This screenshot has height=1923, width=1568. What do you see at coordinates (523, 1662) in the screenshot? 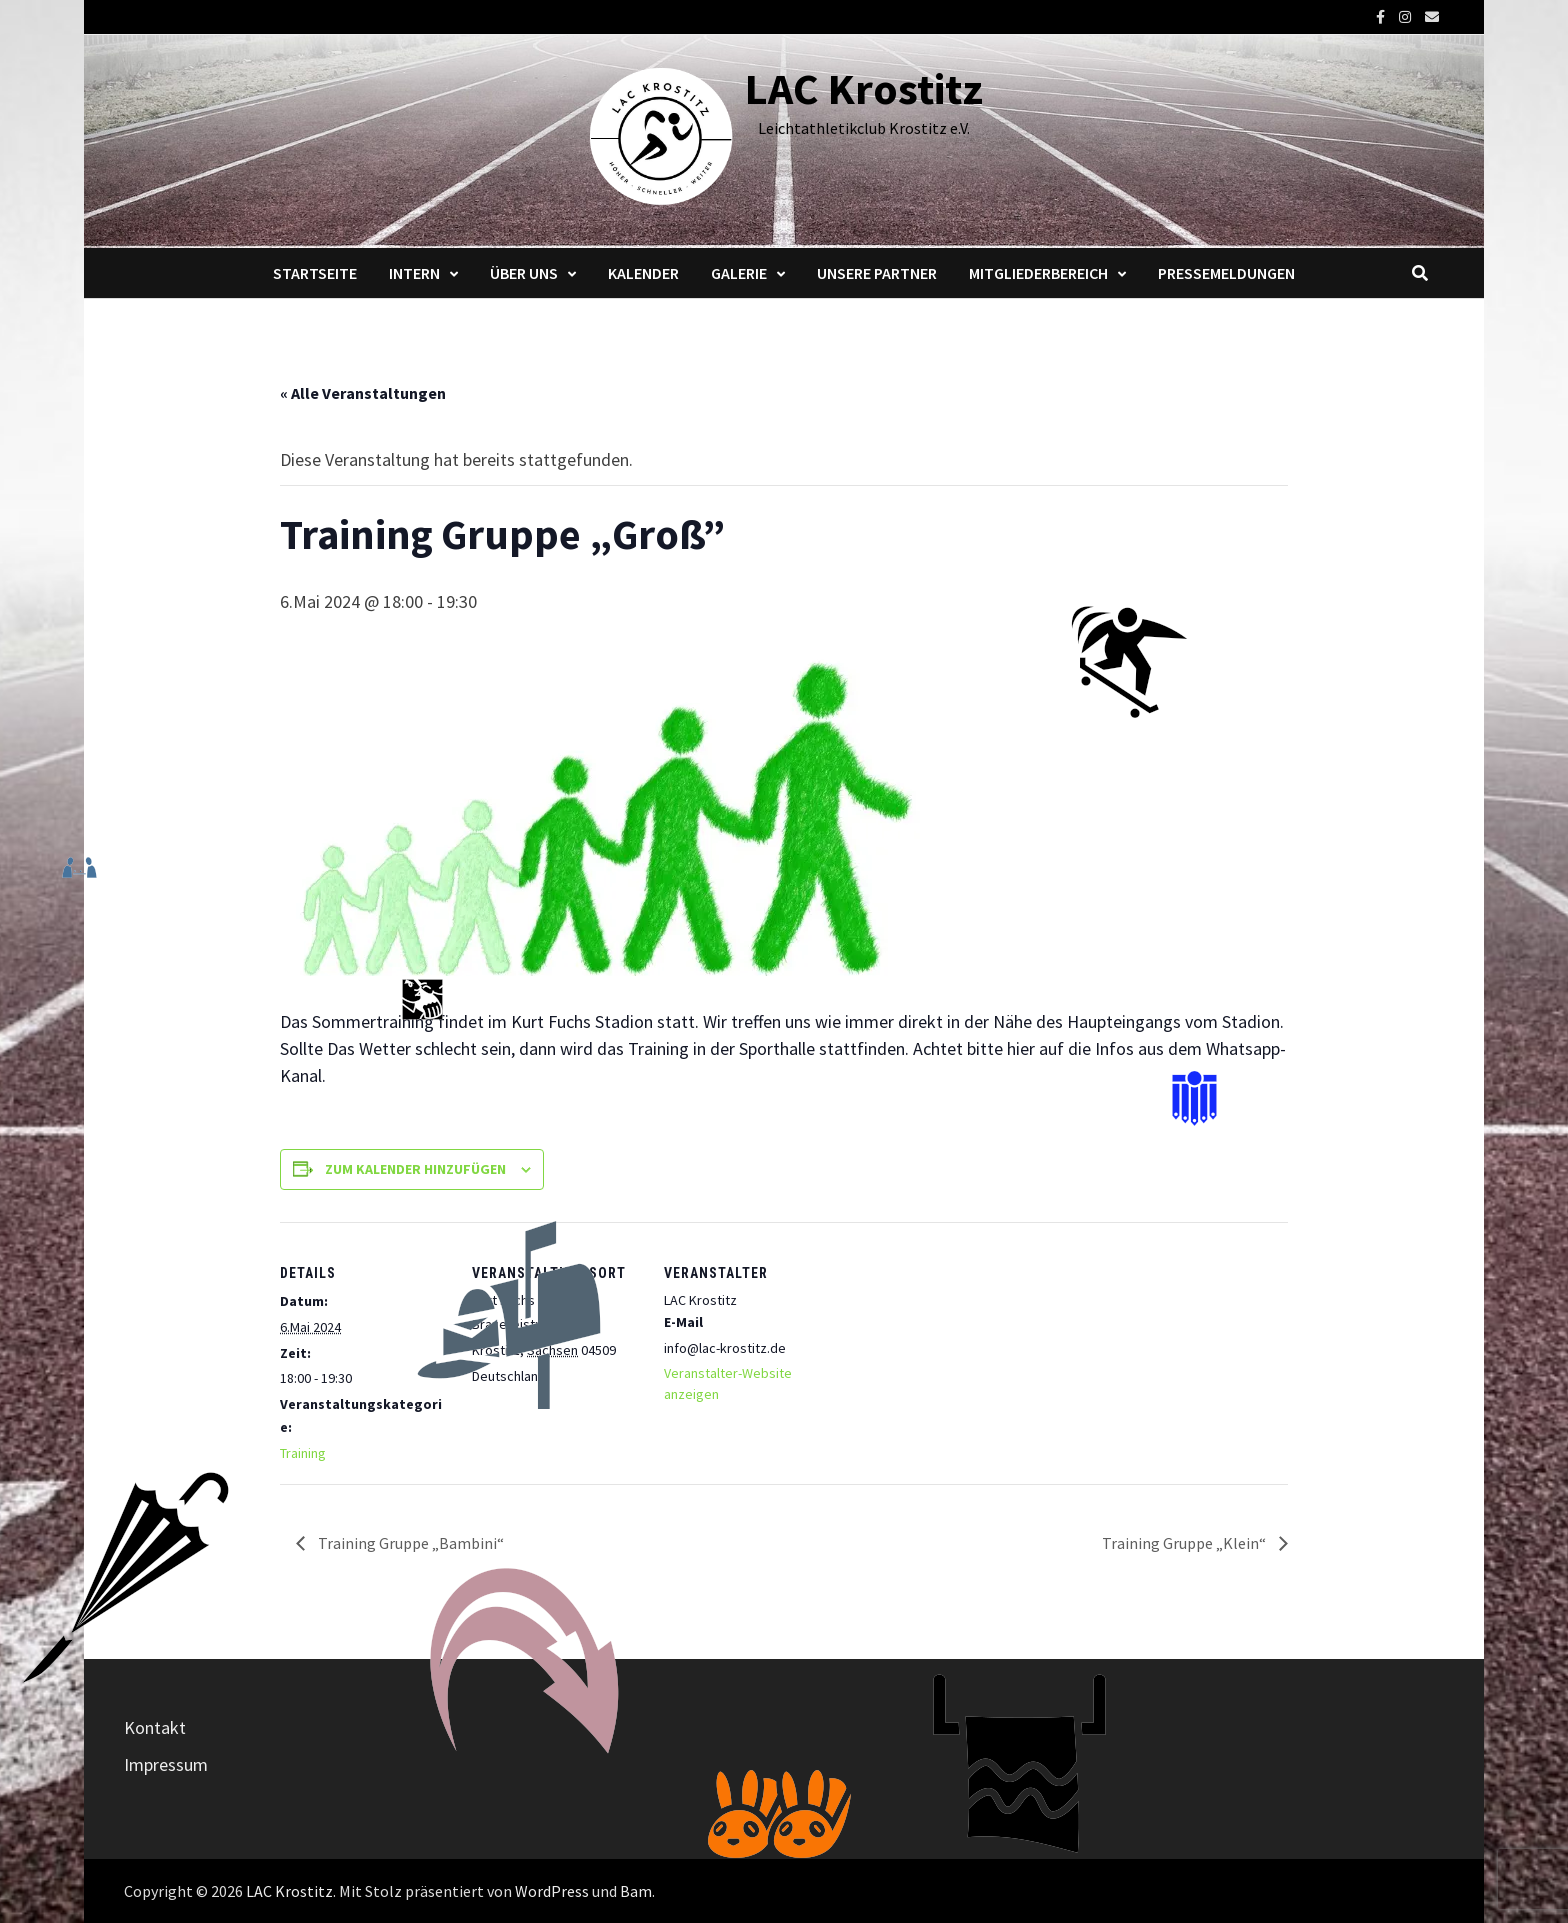
I see `perform a slam dunk move in a basketball game` at bounding box center [523, 1662].